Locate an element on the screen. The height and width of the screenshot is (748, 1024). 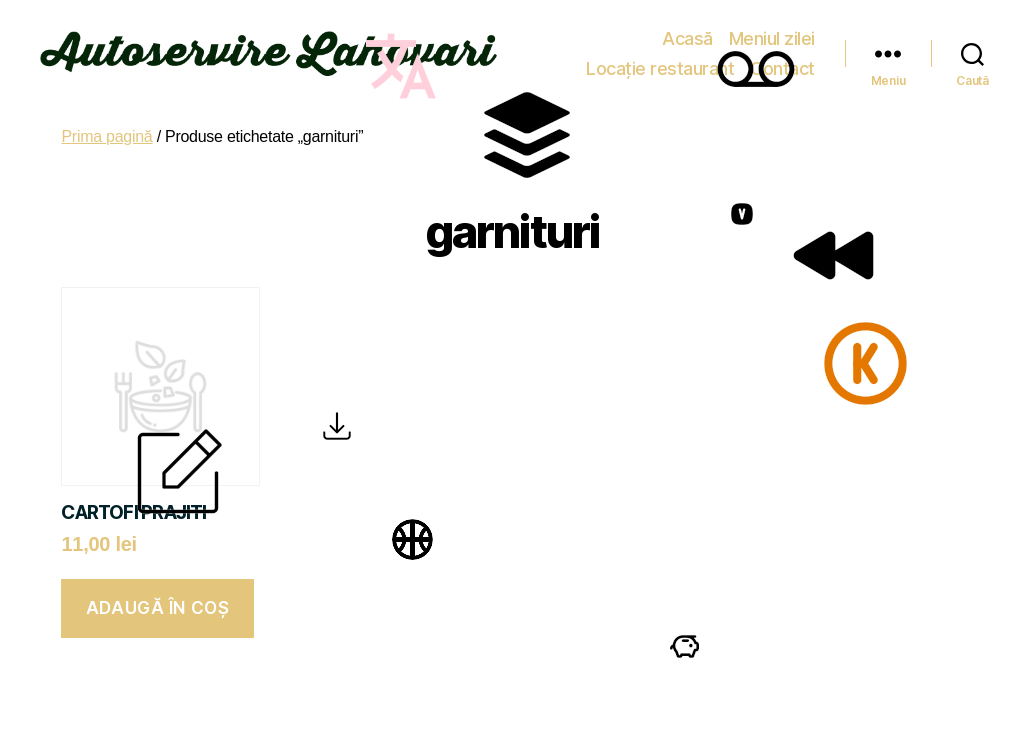
access sports or basketball content is located at coordinates (412, 539).